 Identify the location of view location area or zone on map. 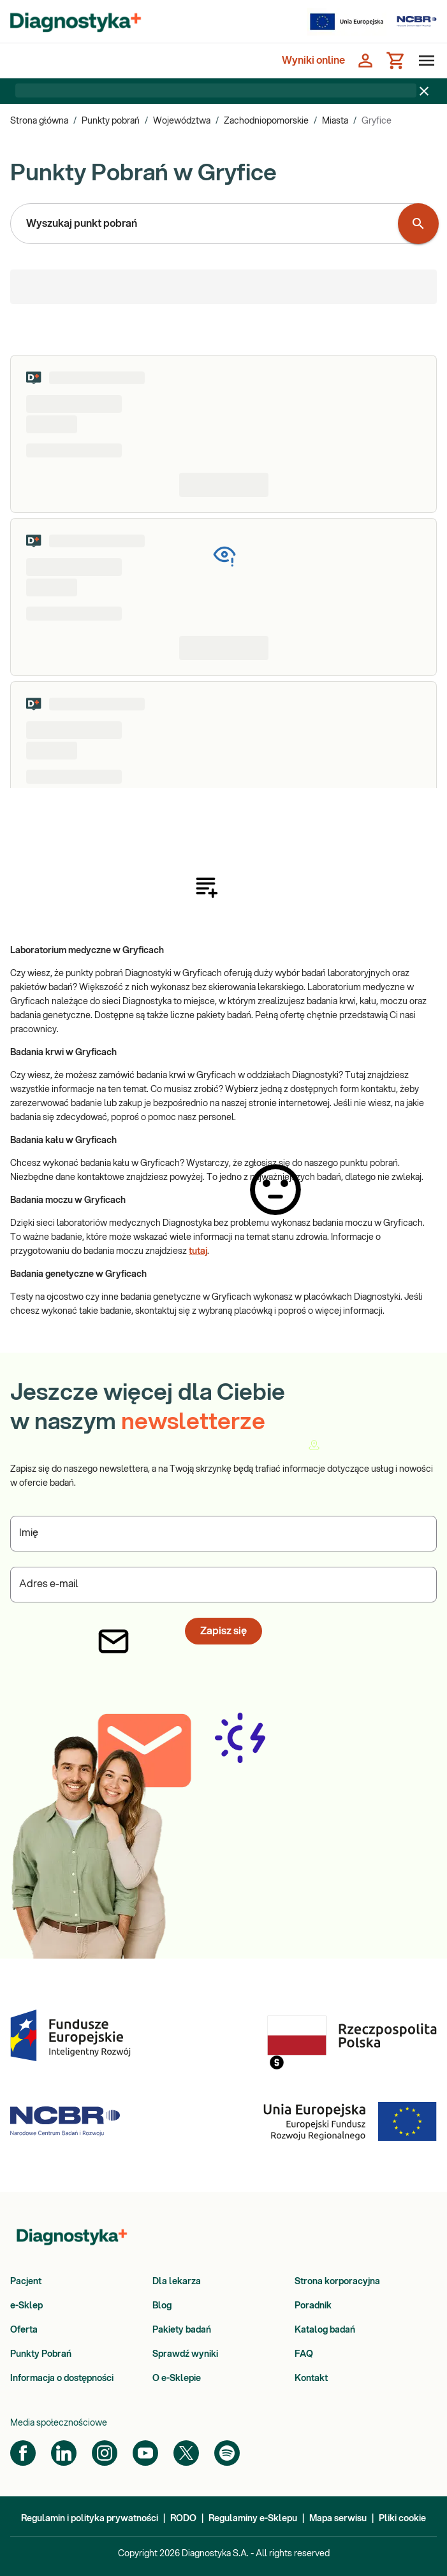
(314, 1445).